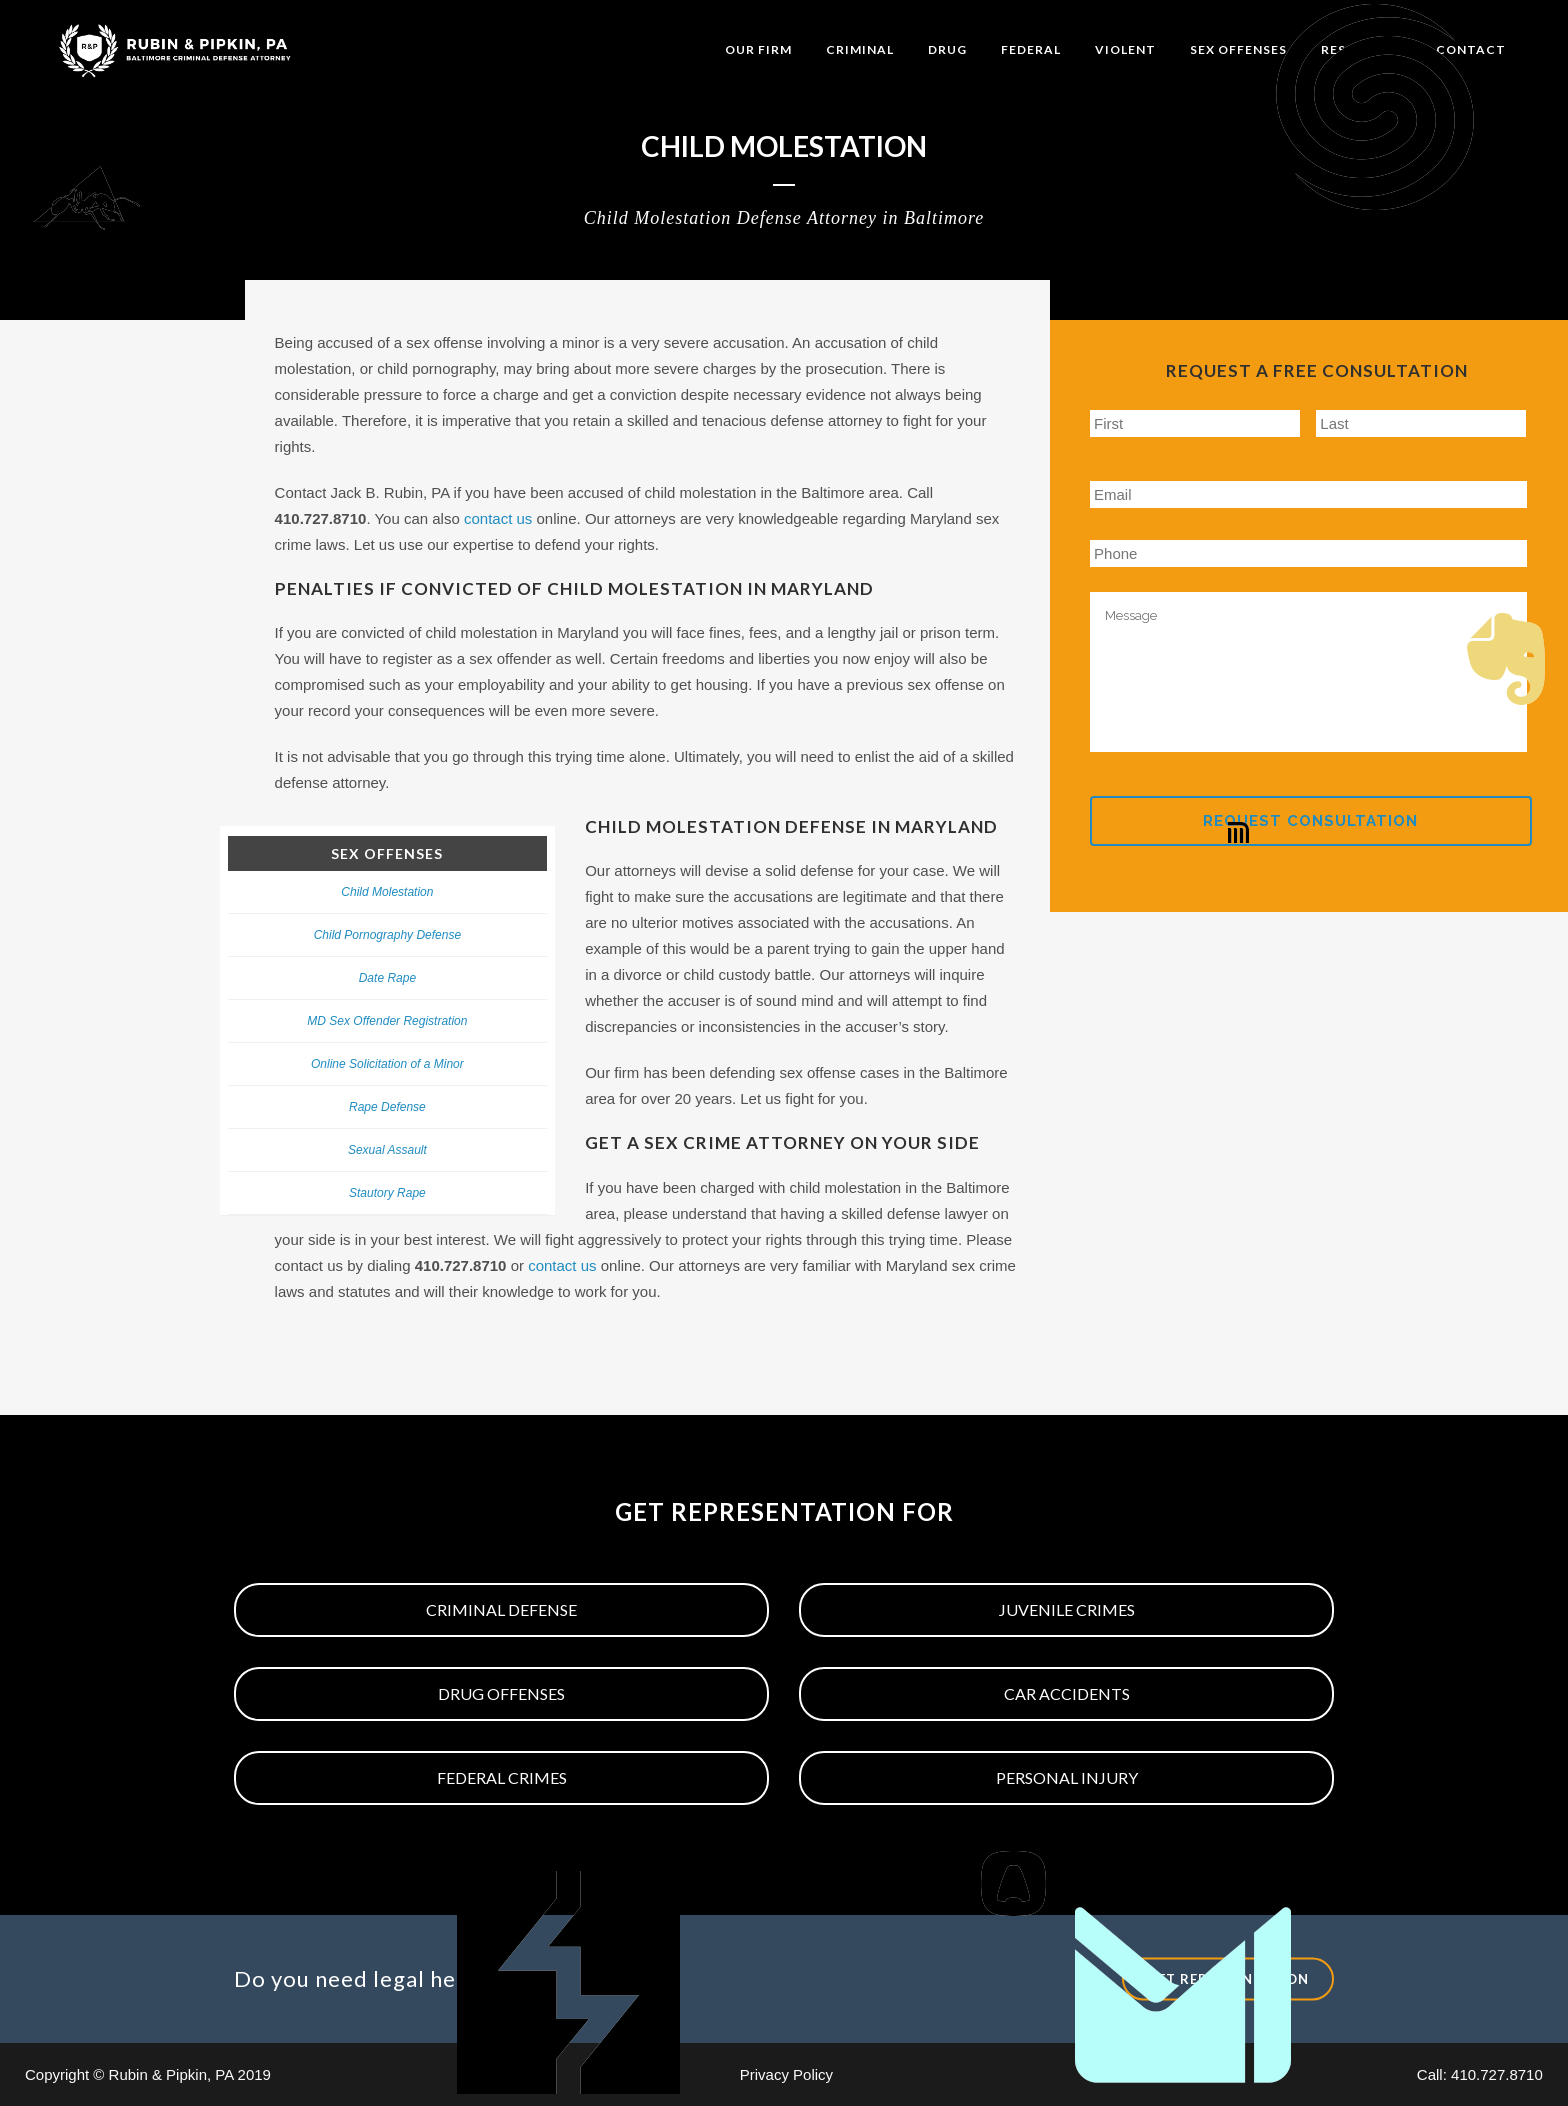  Describe the element at coordinates (1506, 659) in the screenshot. I see `open Evernote app` at that location.